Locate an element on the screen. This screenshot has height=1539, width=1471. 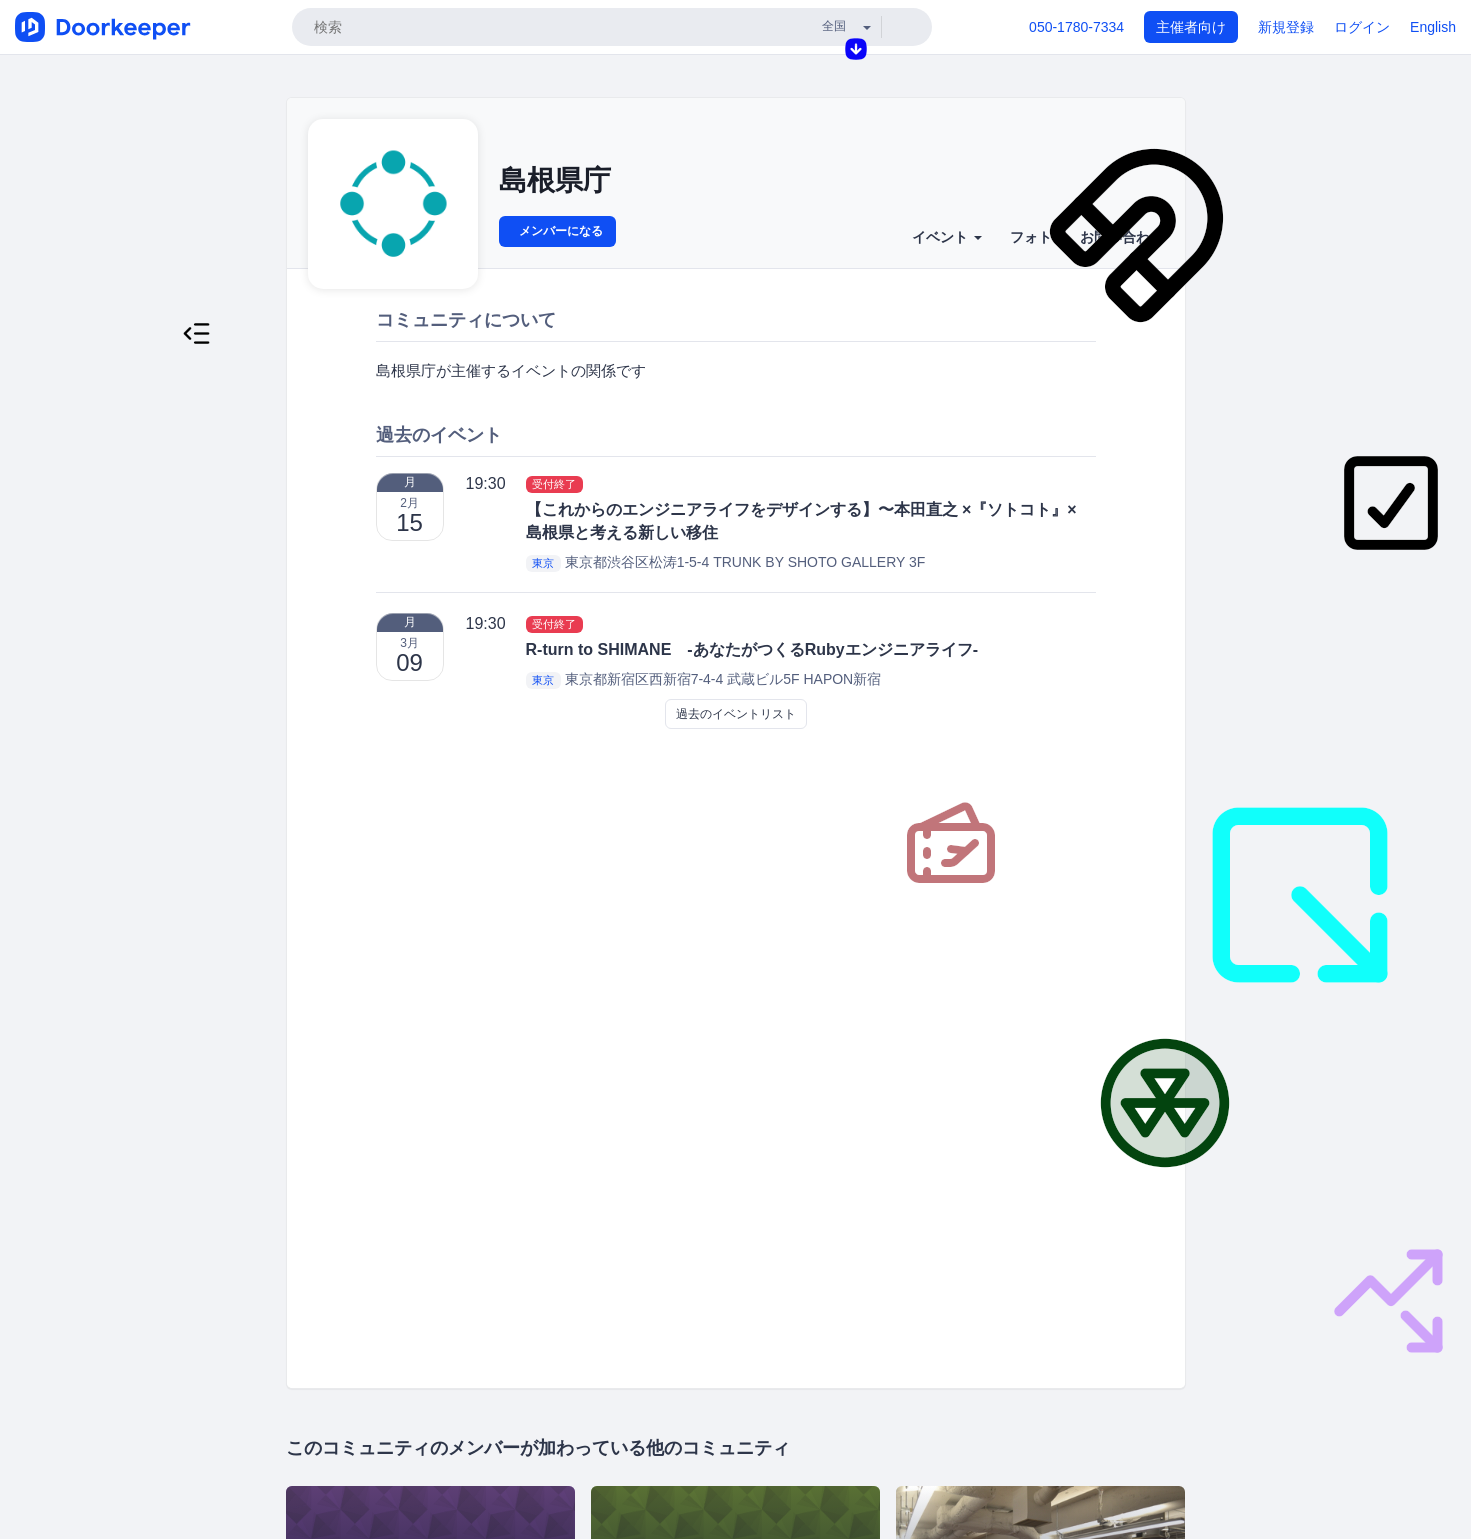
mark task as complete is located at coordinates (1391, 503).